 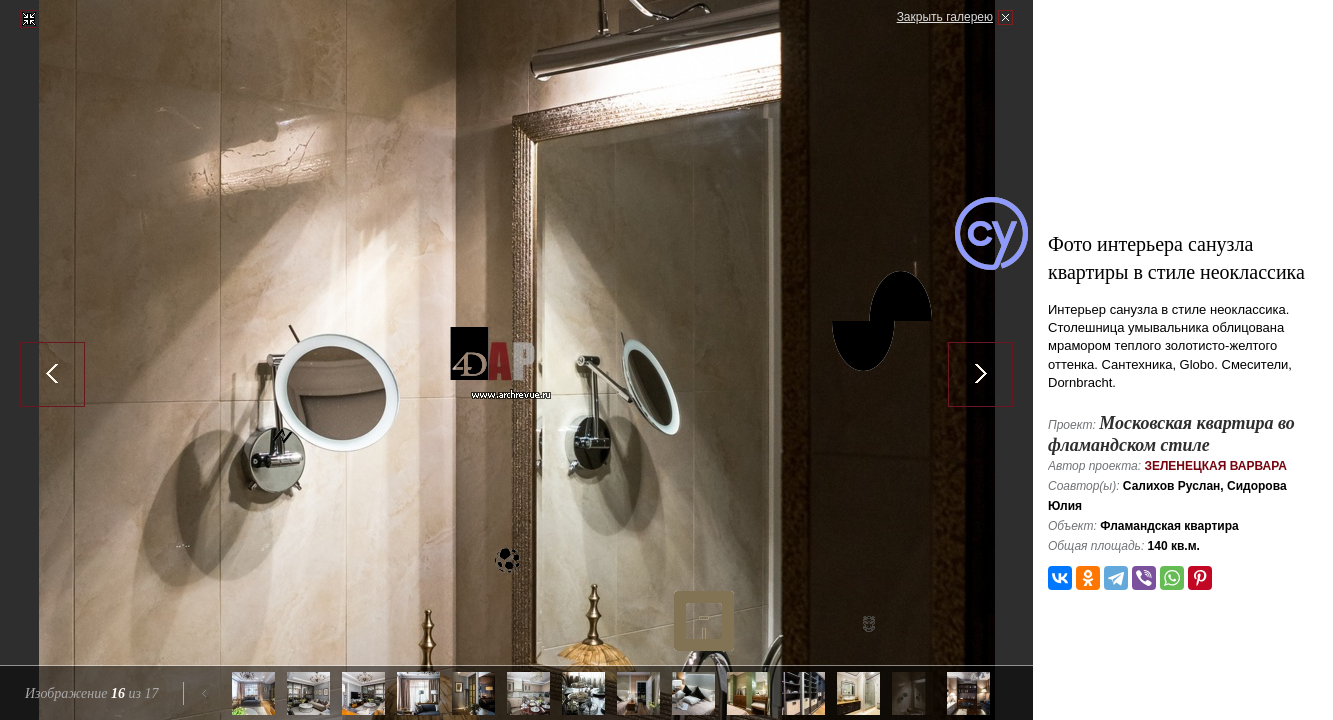 I want to click on 4D software logo, so click(x=469, y=353).